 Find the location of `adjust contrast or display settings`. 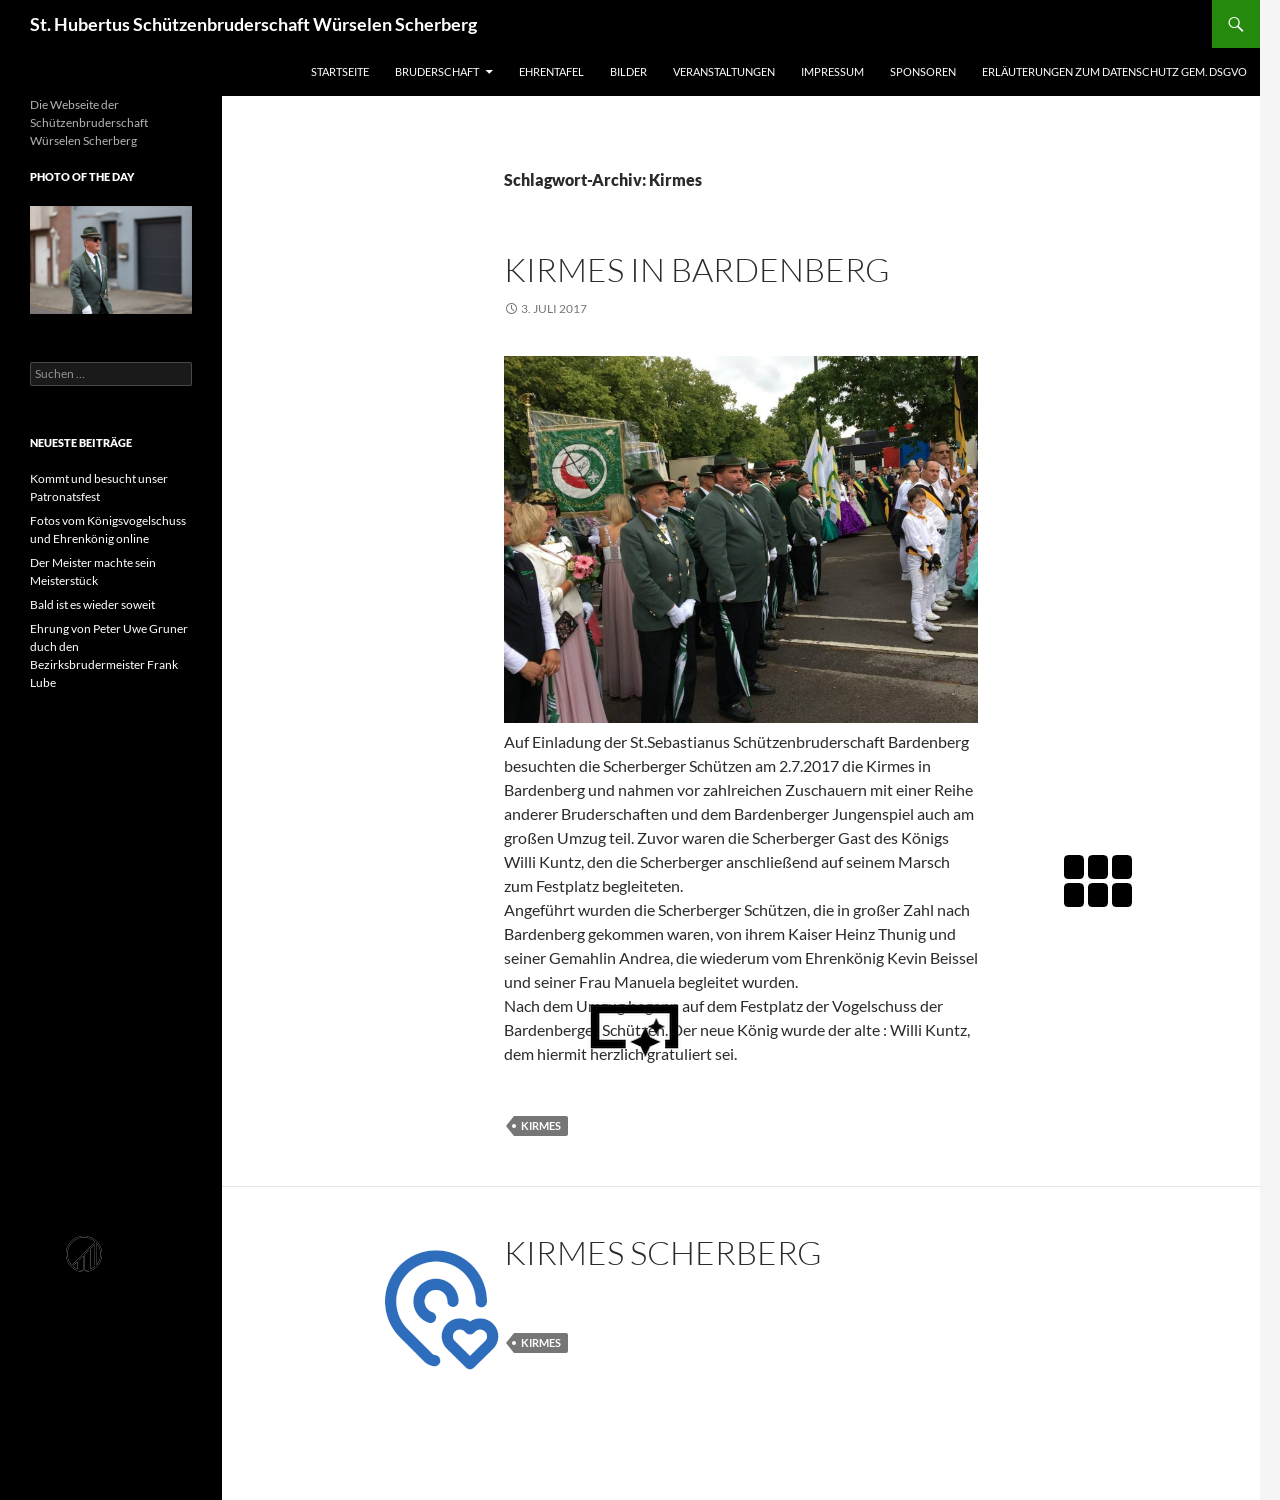

adjust contrast or display settings is located at coordinates (84, 1254).